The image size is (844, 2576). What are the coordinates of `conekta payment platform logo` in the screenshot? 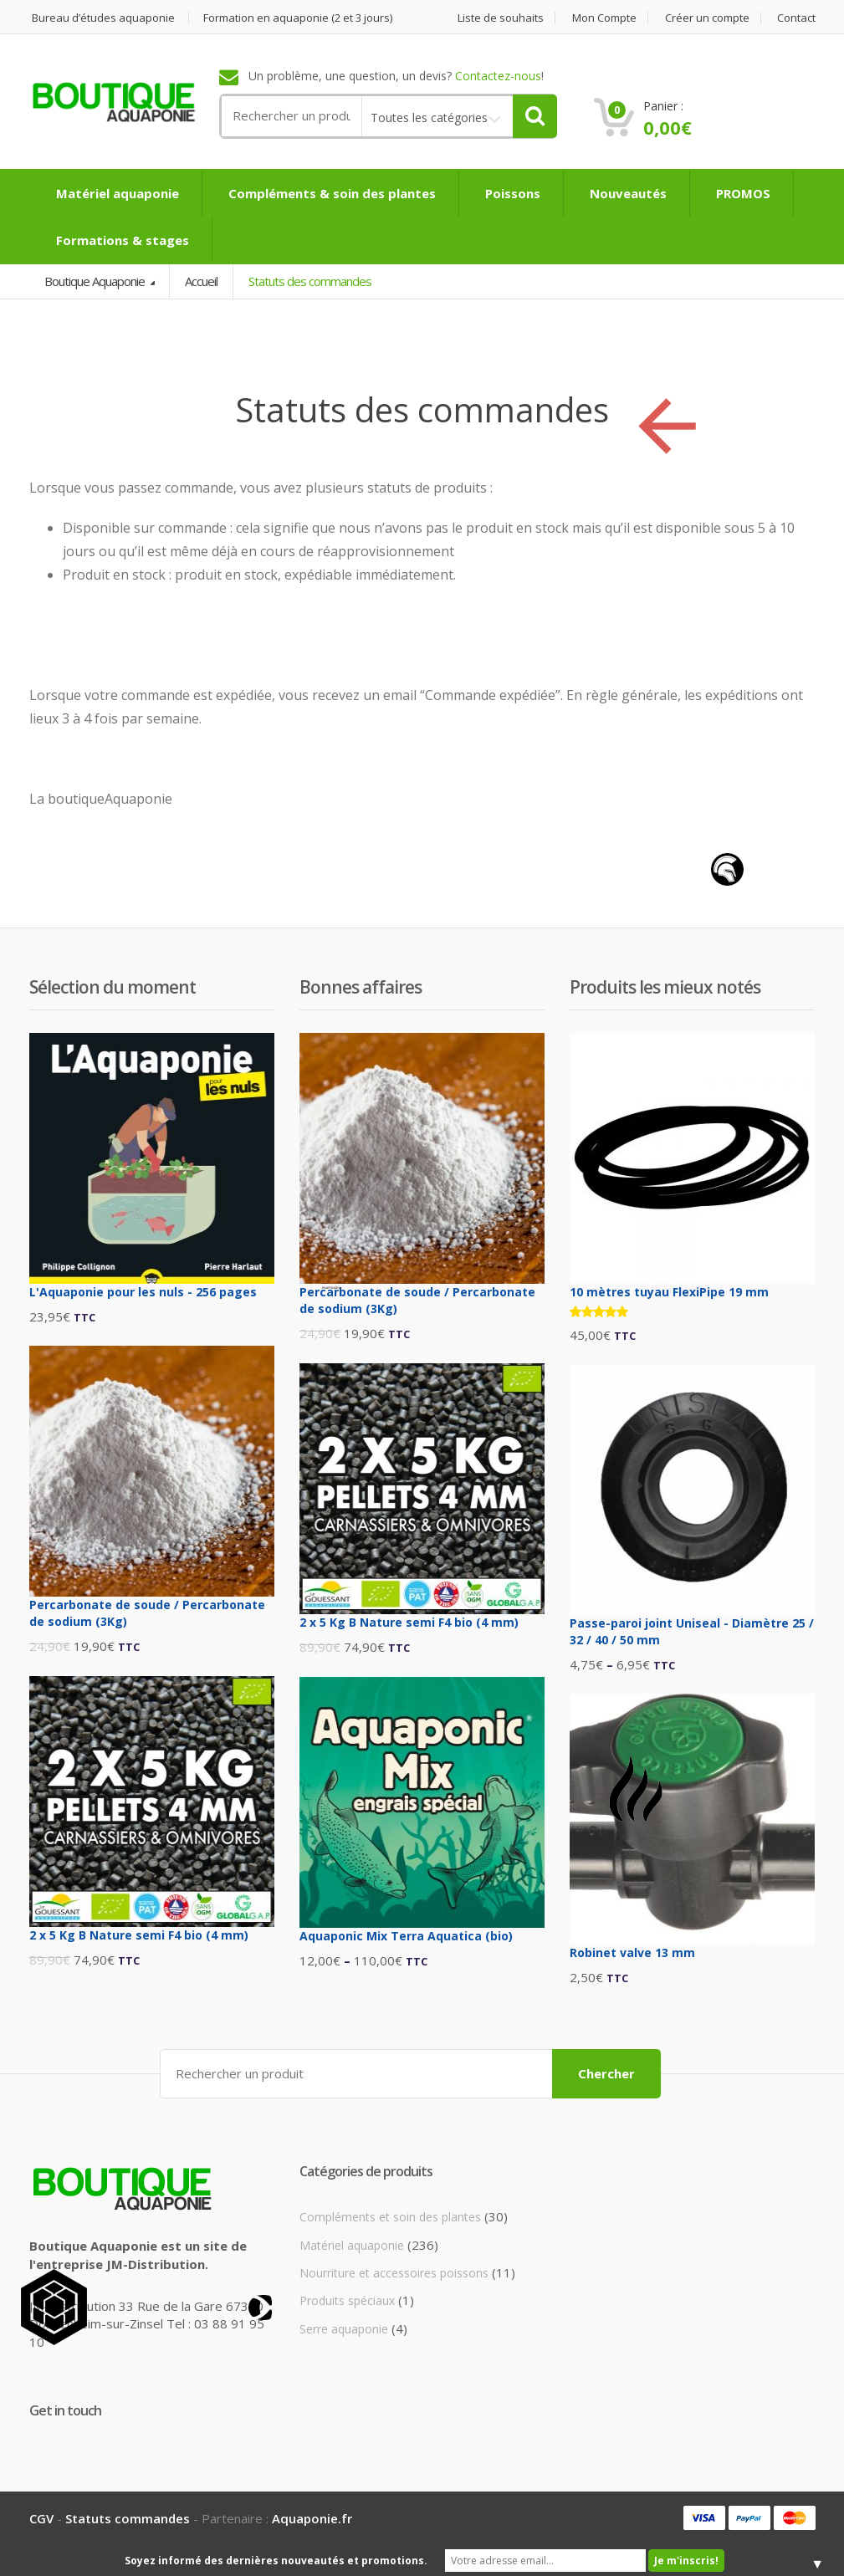 It's located at (260, 2308).